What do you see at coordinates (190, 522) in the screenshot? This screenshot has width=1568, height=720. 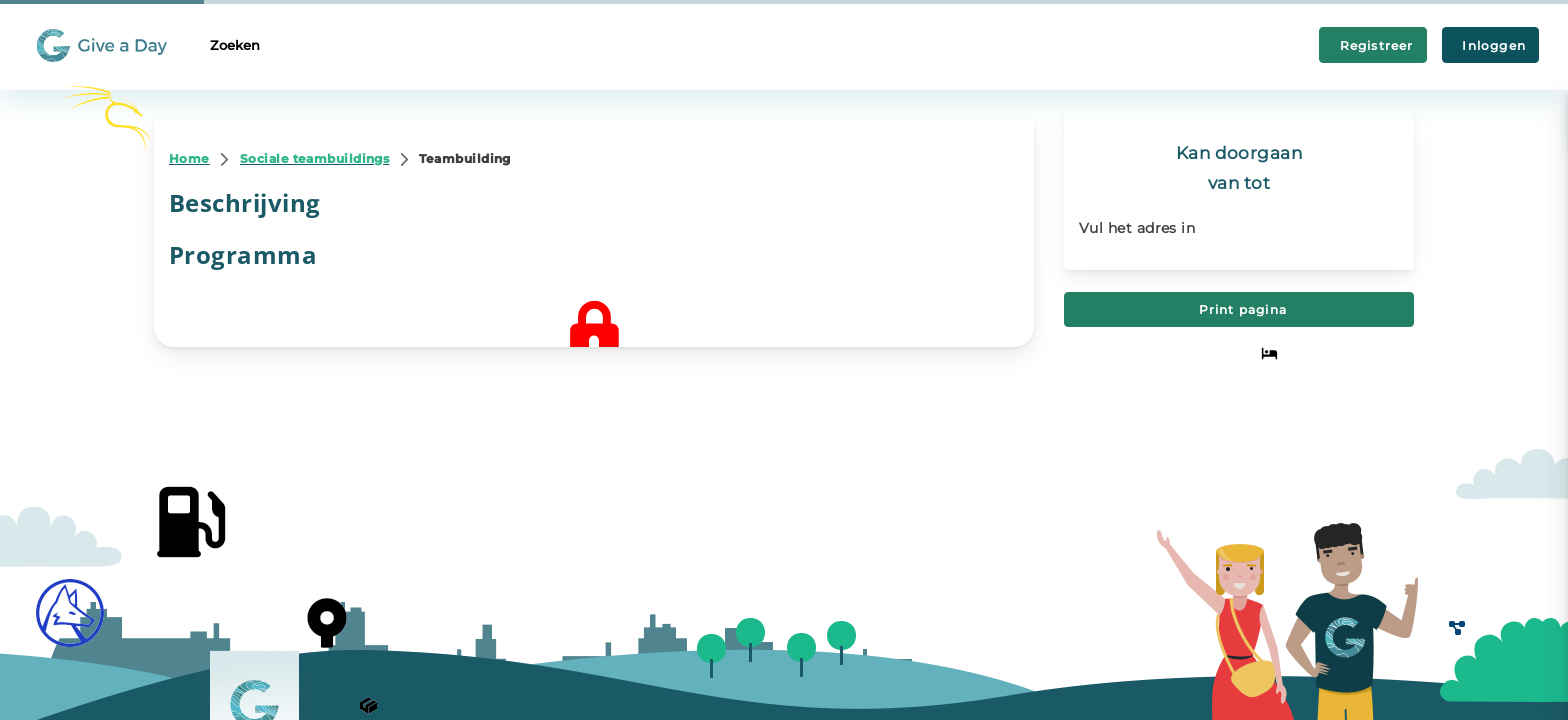 I see `find nearby gas stations` at bounding box center [190, 522].